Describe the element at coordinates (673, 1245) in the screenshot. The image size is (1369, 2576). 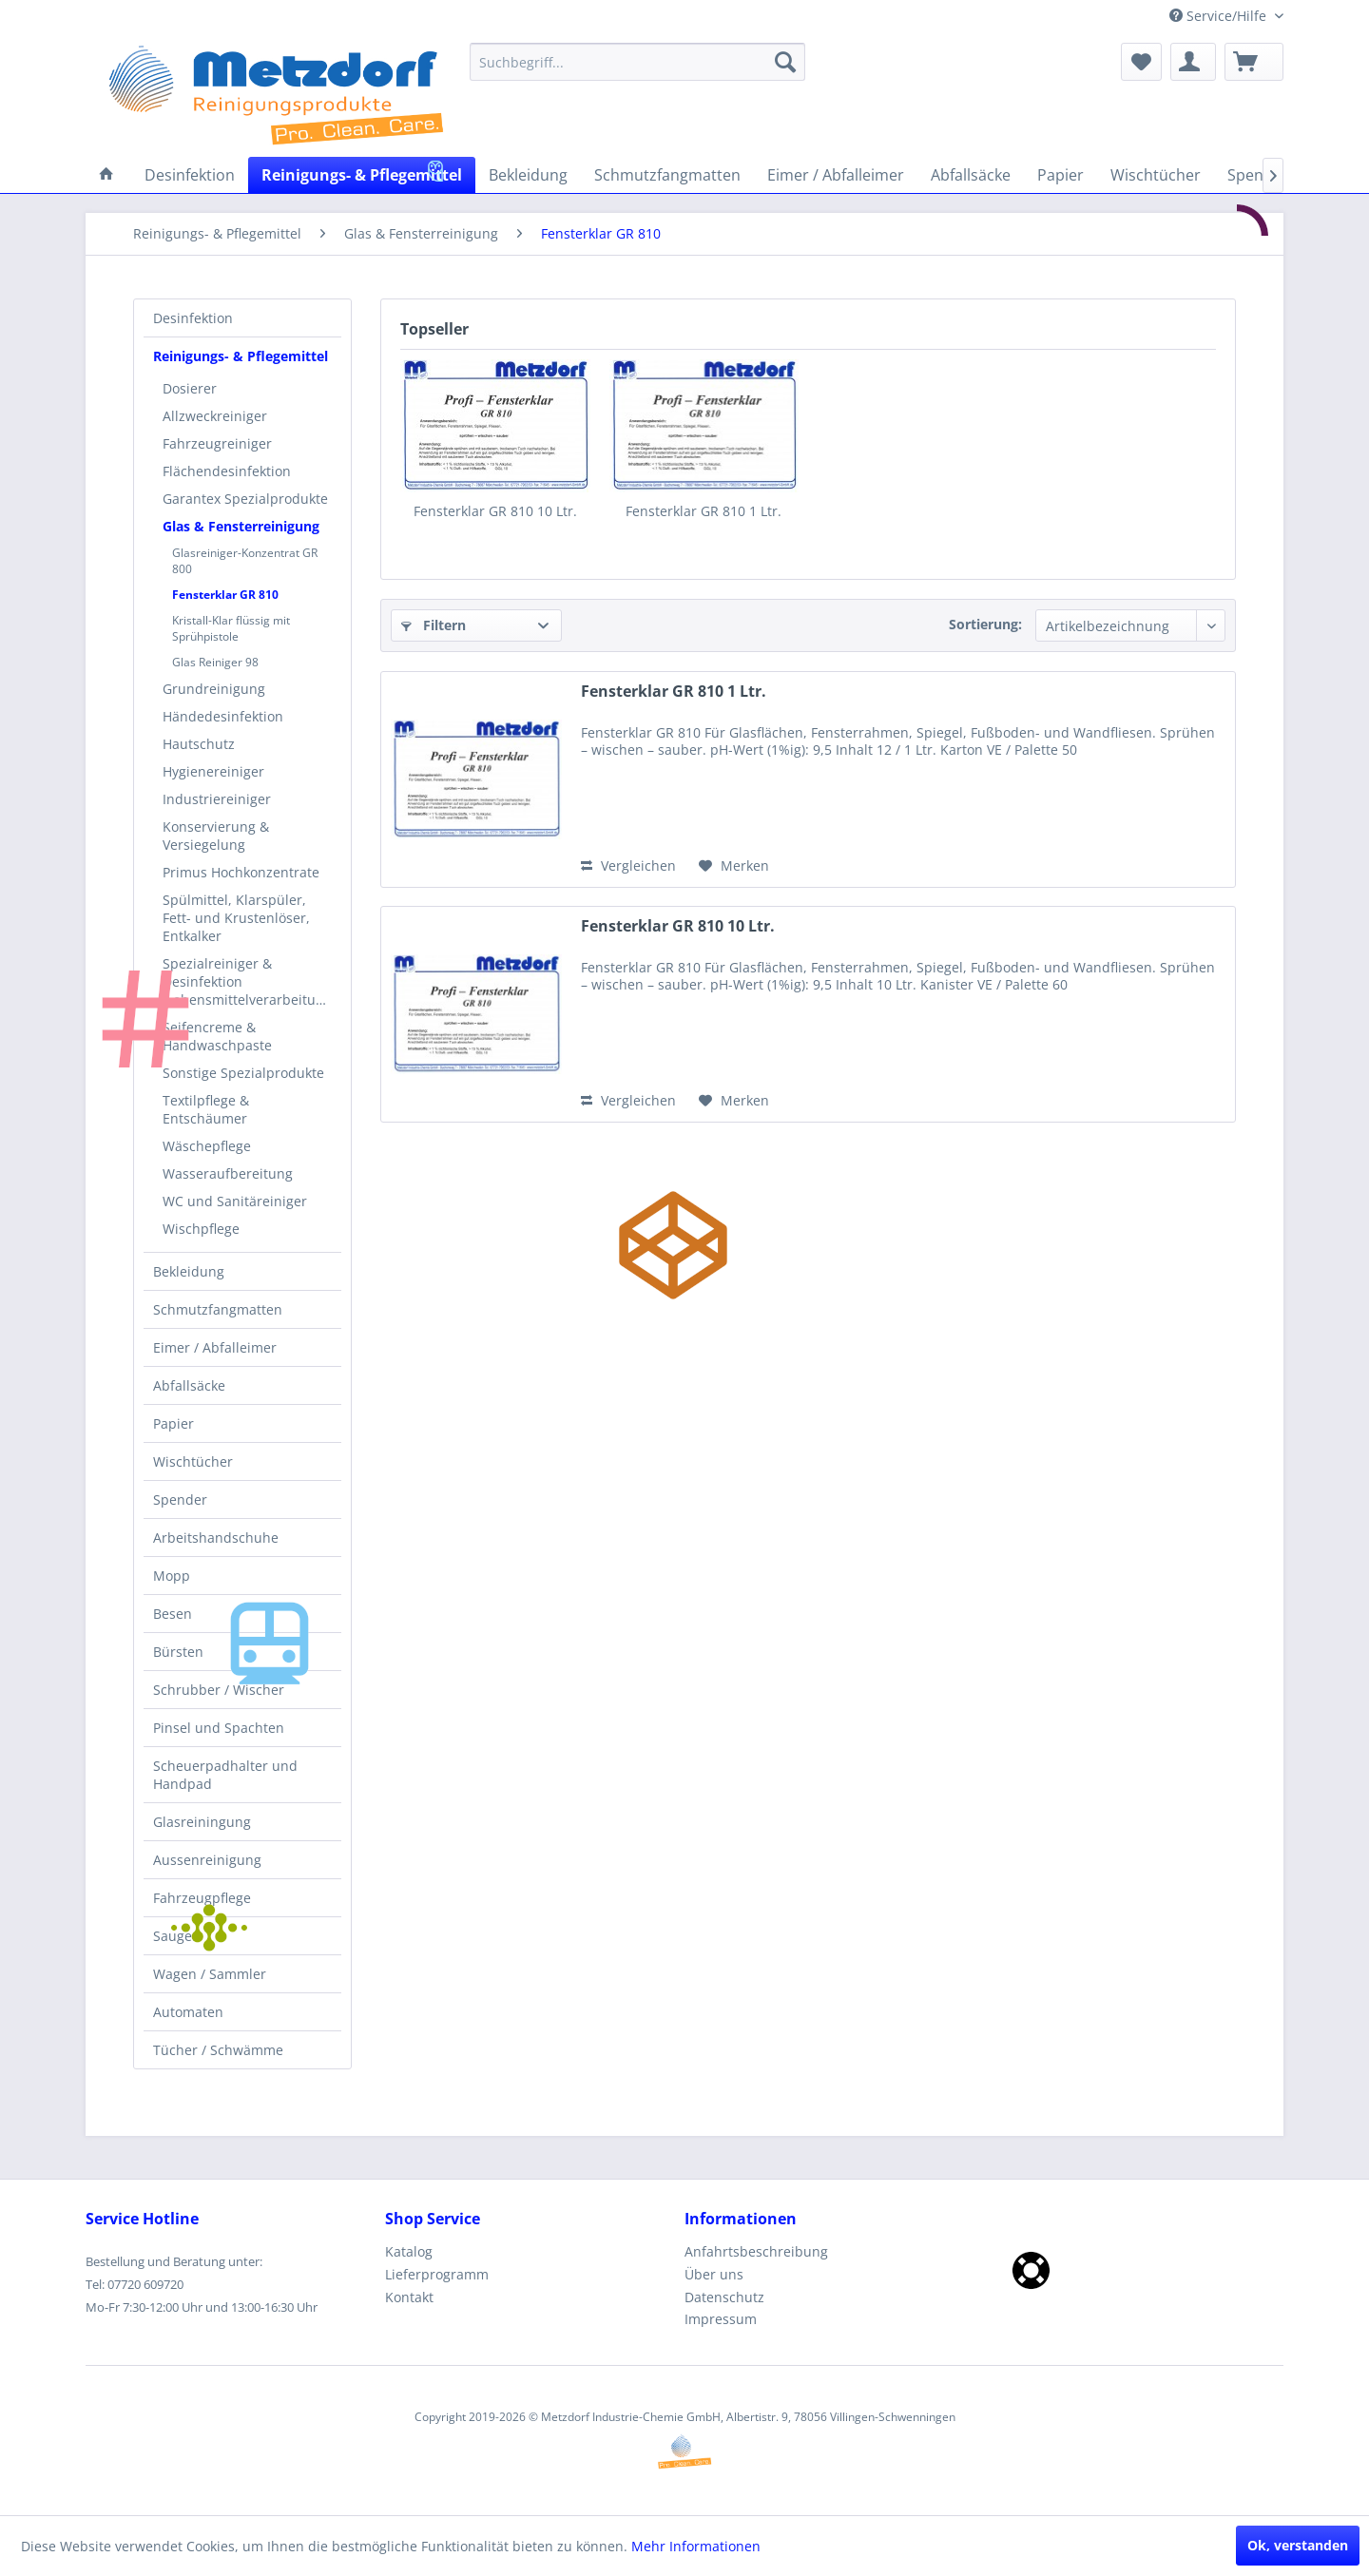
I see `codepen logo` at that location.